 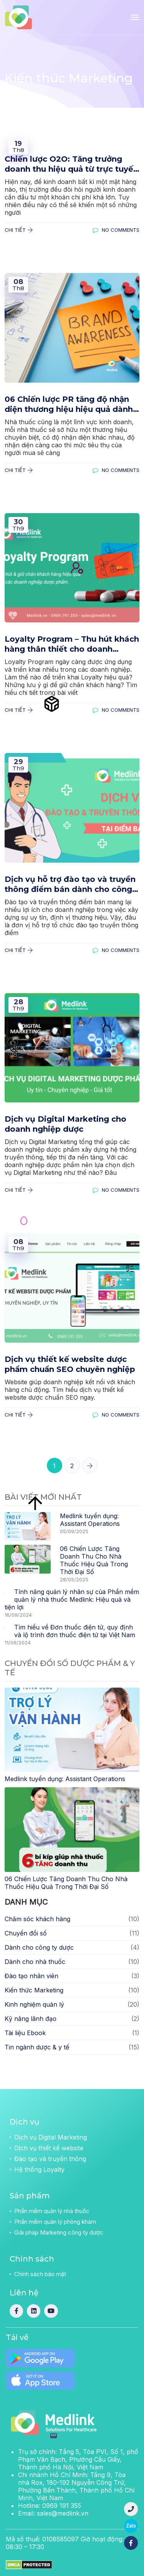 I want to click on disable compass or navigation mode, so click(x=14, y=1048).